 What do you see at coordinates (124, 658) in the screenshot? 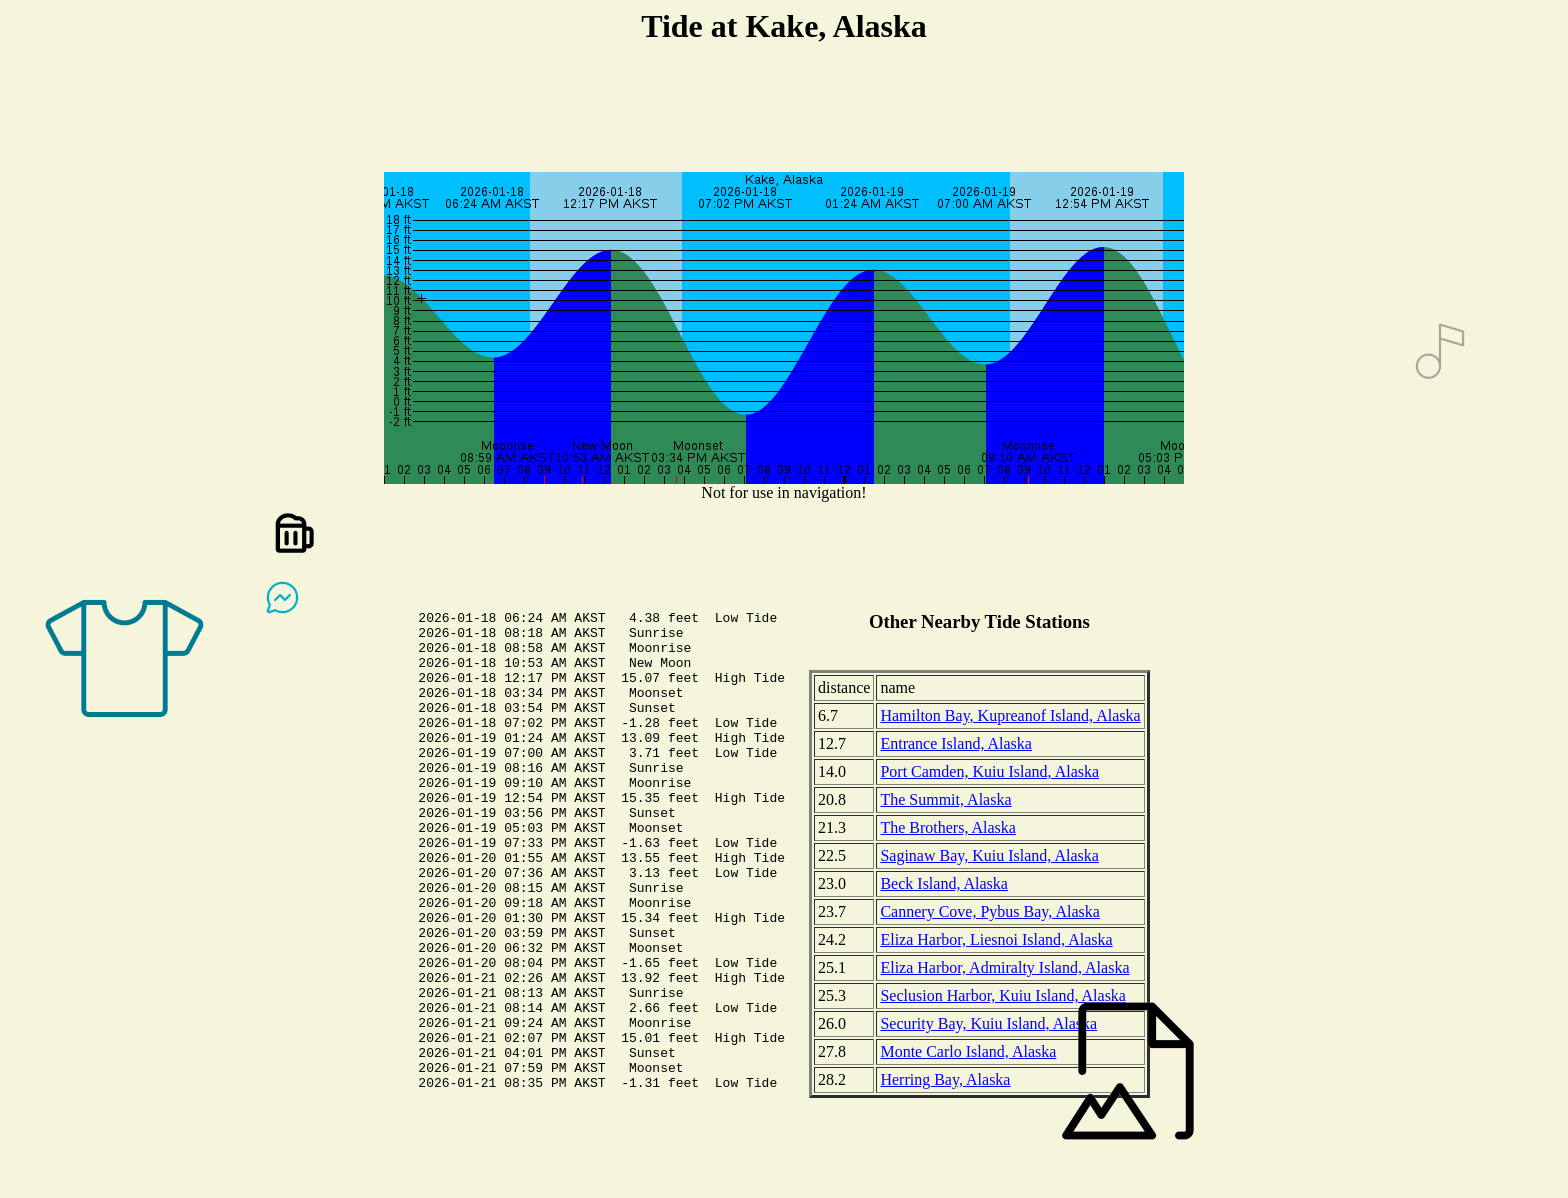
I see `browse clothing or apparel items` at bounding box center [124, 658].